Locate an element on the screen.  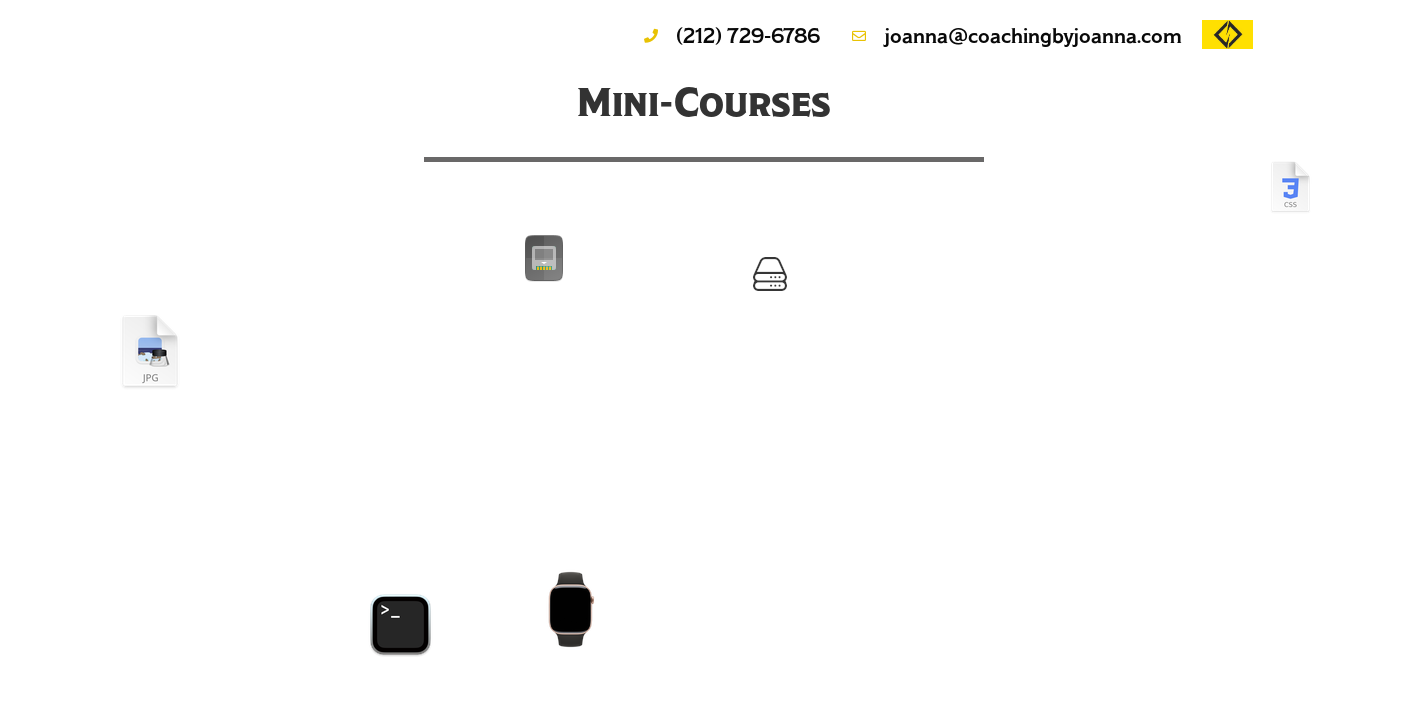
apple watch series 10 device icon is located at coordinates (570, 609).